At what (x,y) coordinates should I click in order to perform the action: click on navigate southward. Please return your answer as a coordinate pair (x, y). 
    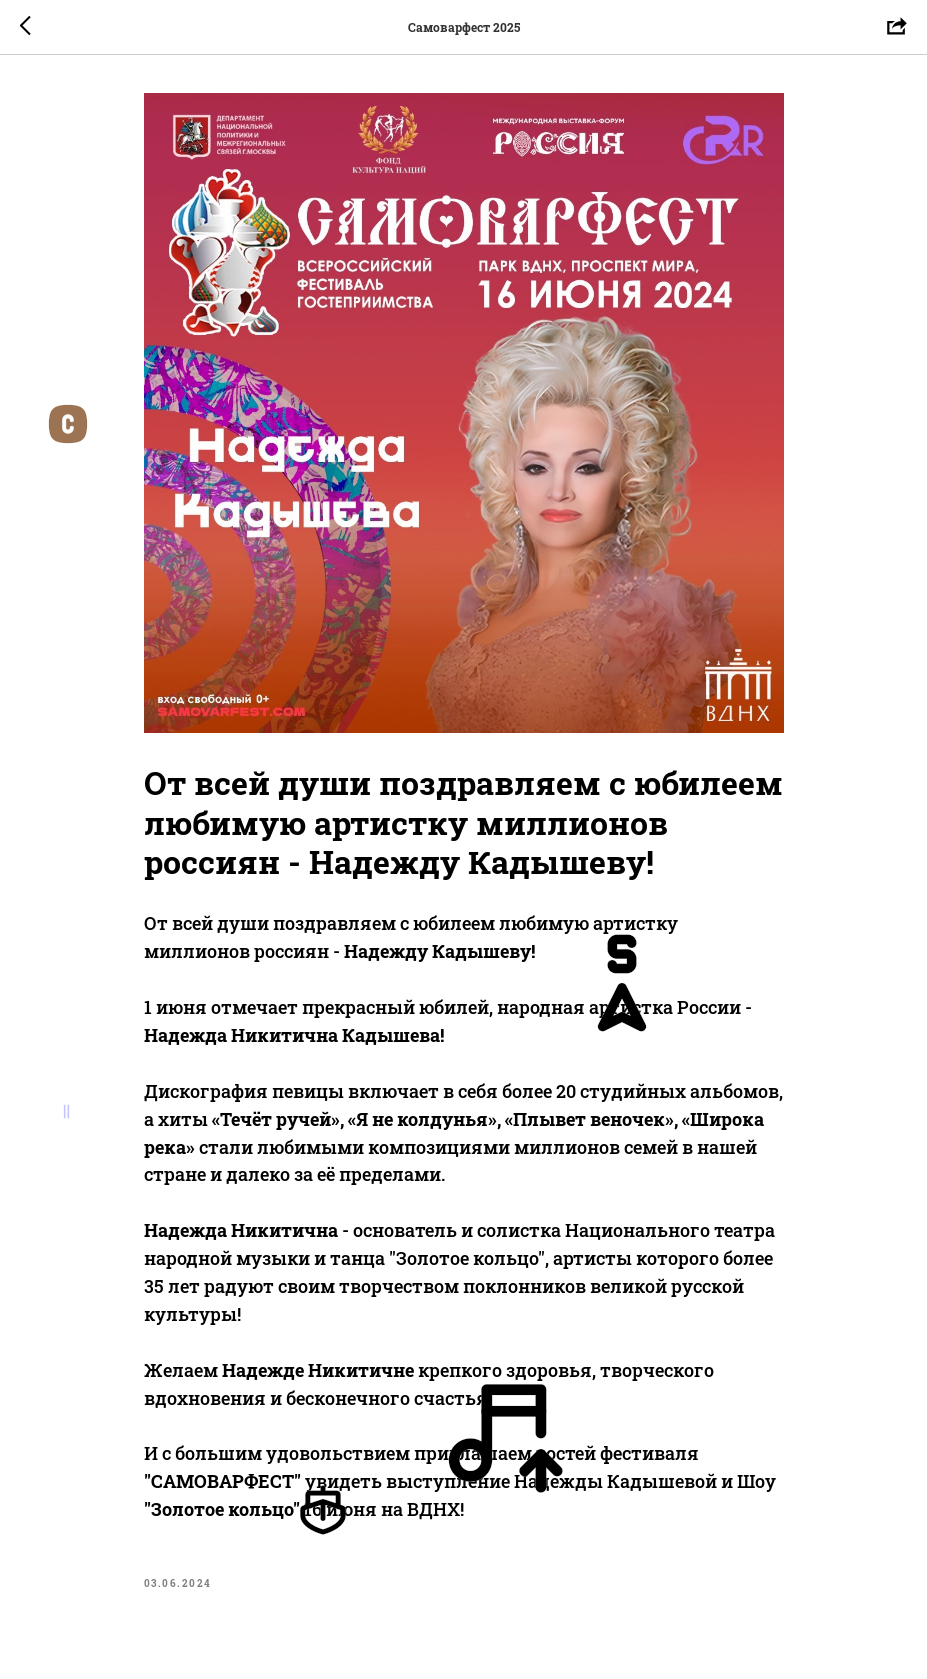
    Looking at the image, I should click on (622, 983).